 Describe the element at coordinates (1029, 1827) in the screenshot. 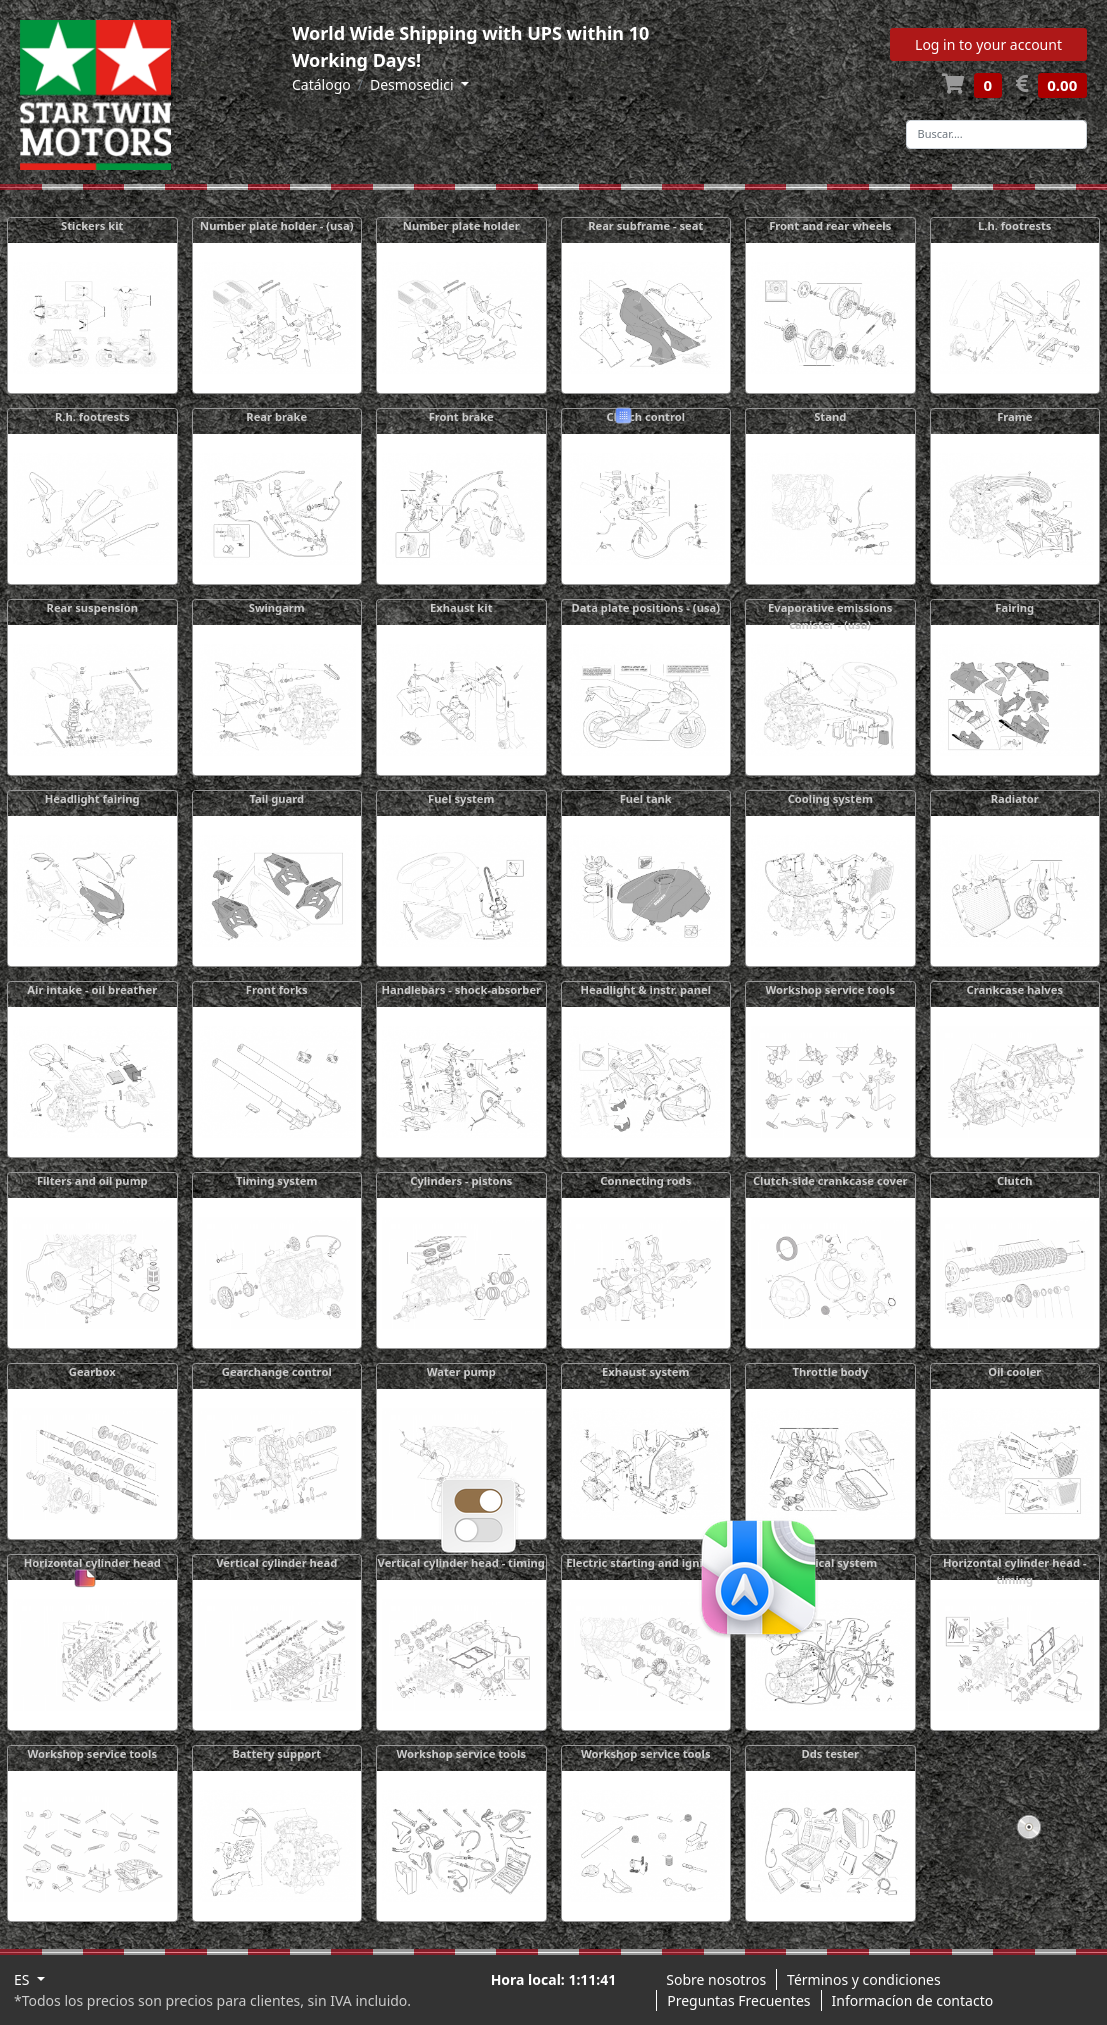

I see `recordable CD media device` at that location.